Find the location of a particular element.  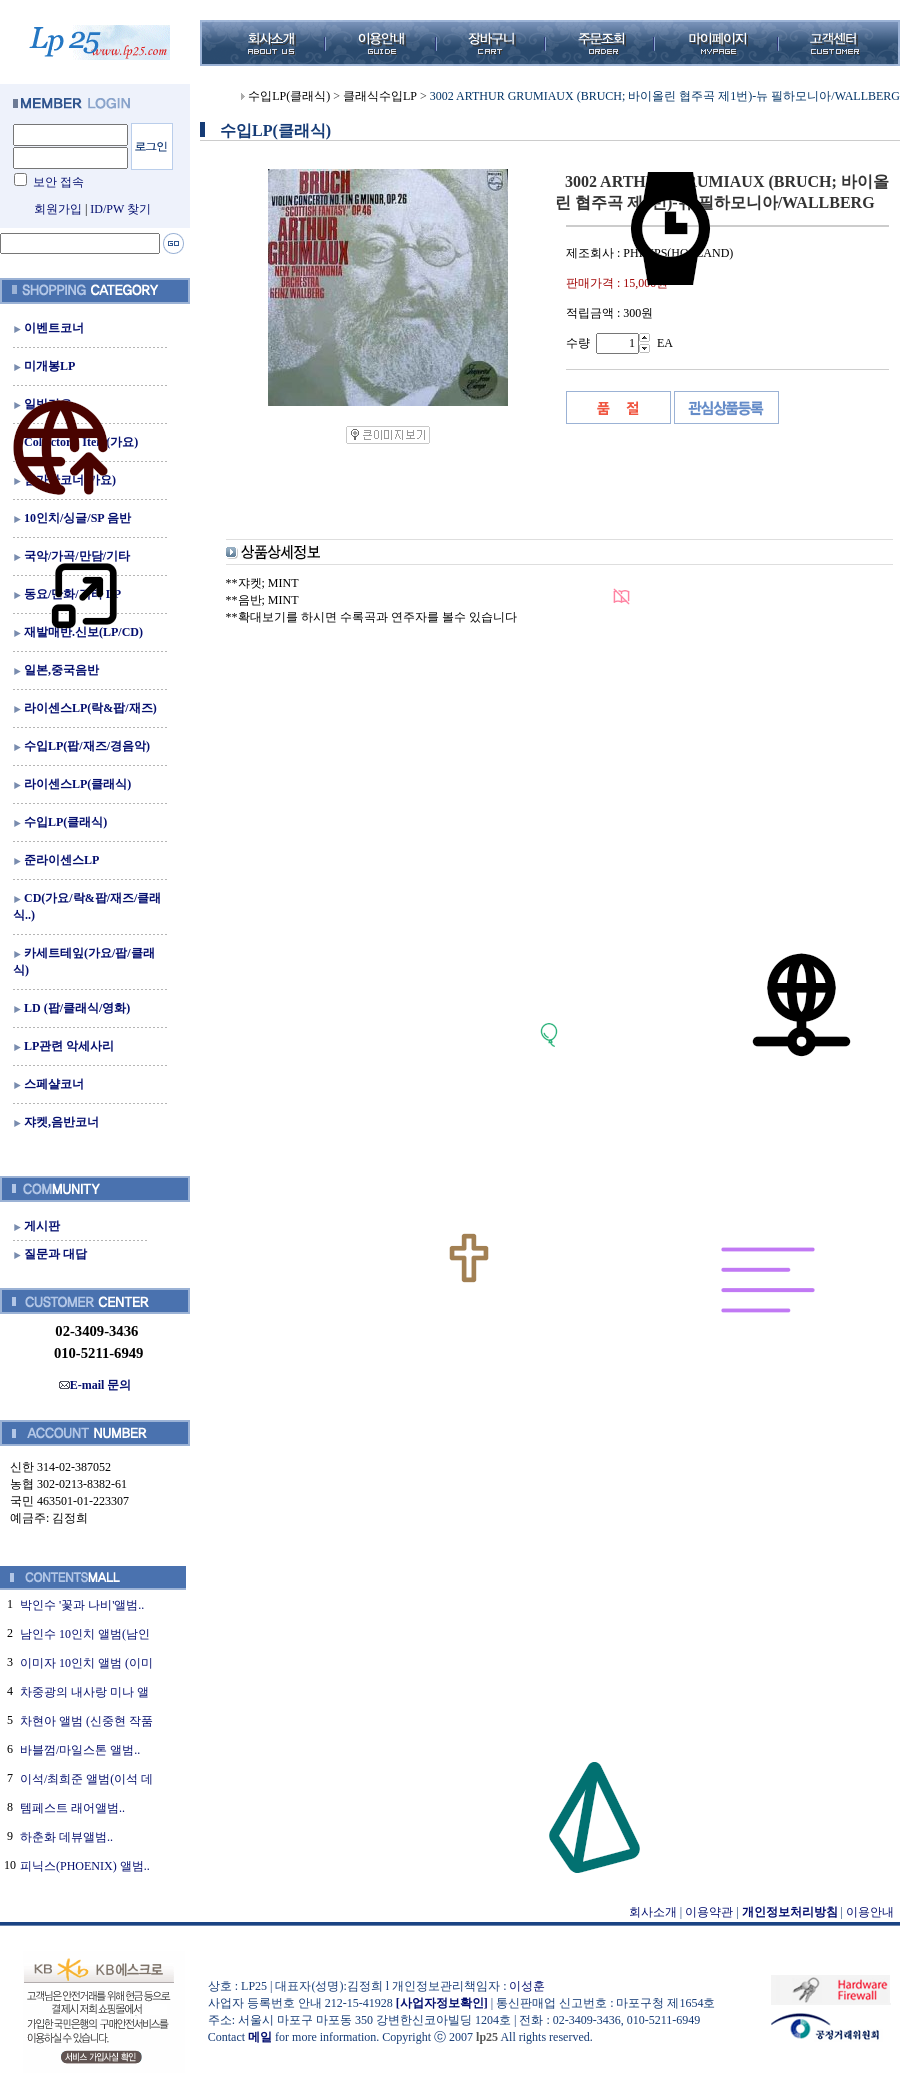

view network connection status is located at coordinates (801, 1002).